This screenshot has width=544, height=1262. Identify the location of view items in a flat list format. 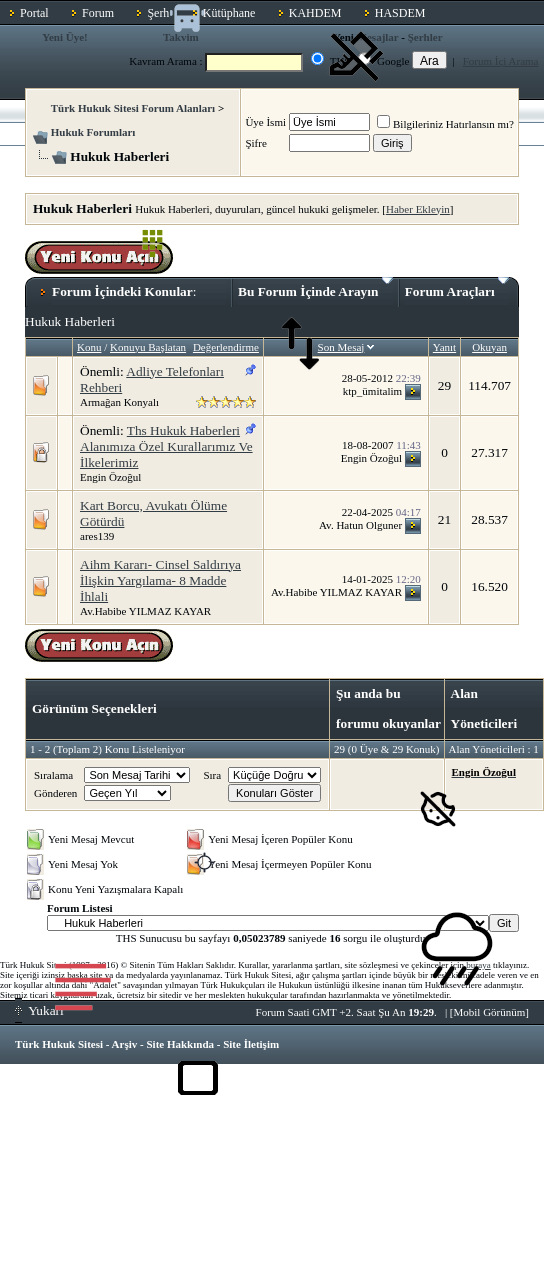
(83, 987).